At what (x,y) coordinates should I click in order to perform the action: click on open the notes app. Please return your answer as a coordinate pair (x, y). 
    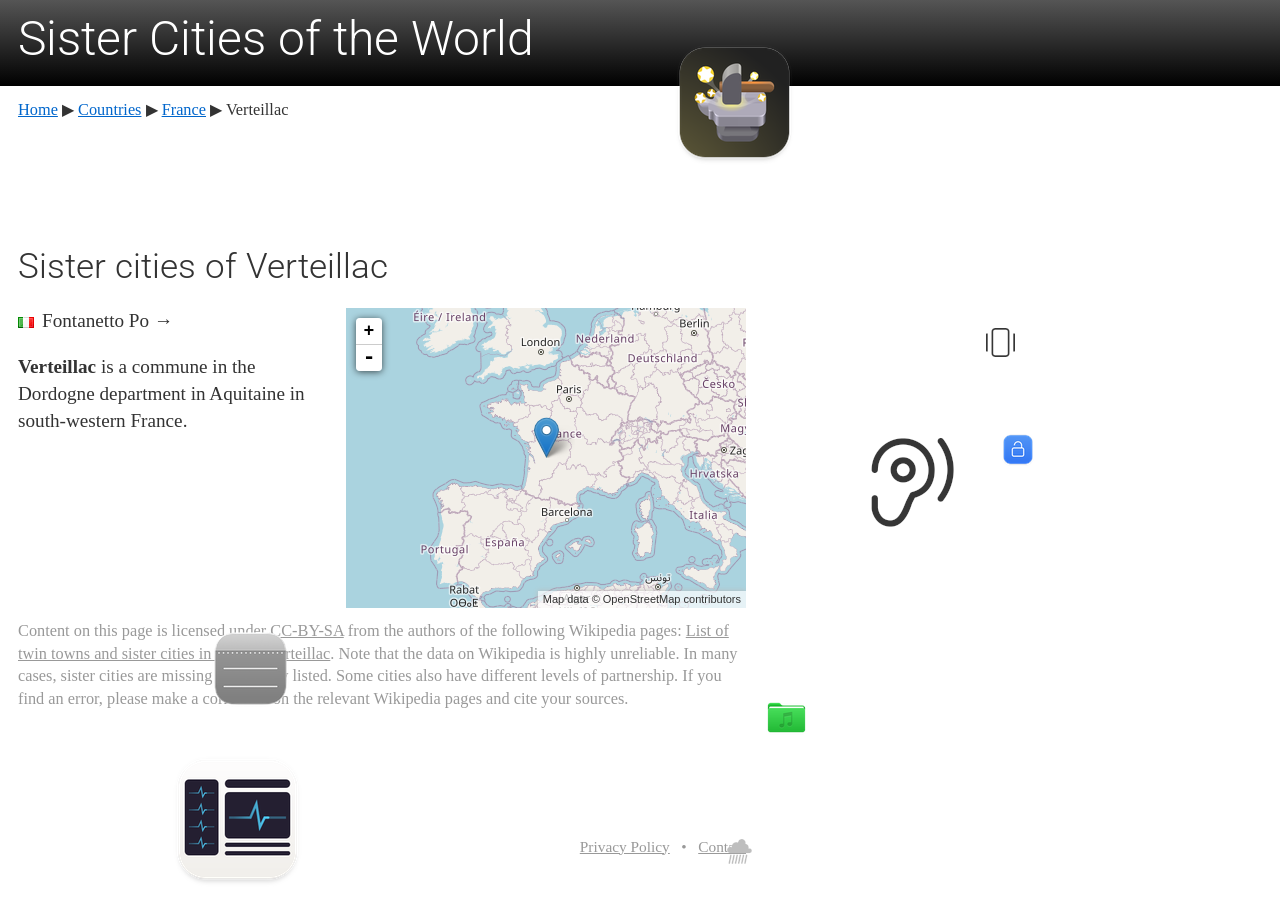
    Looking at the image, I should click on (250, 668).